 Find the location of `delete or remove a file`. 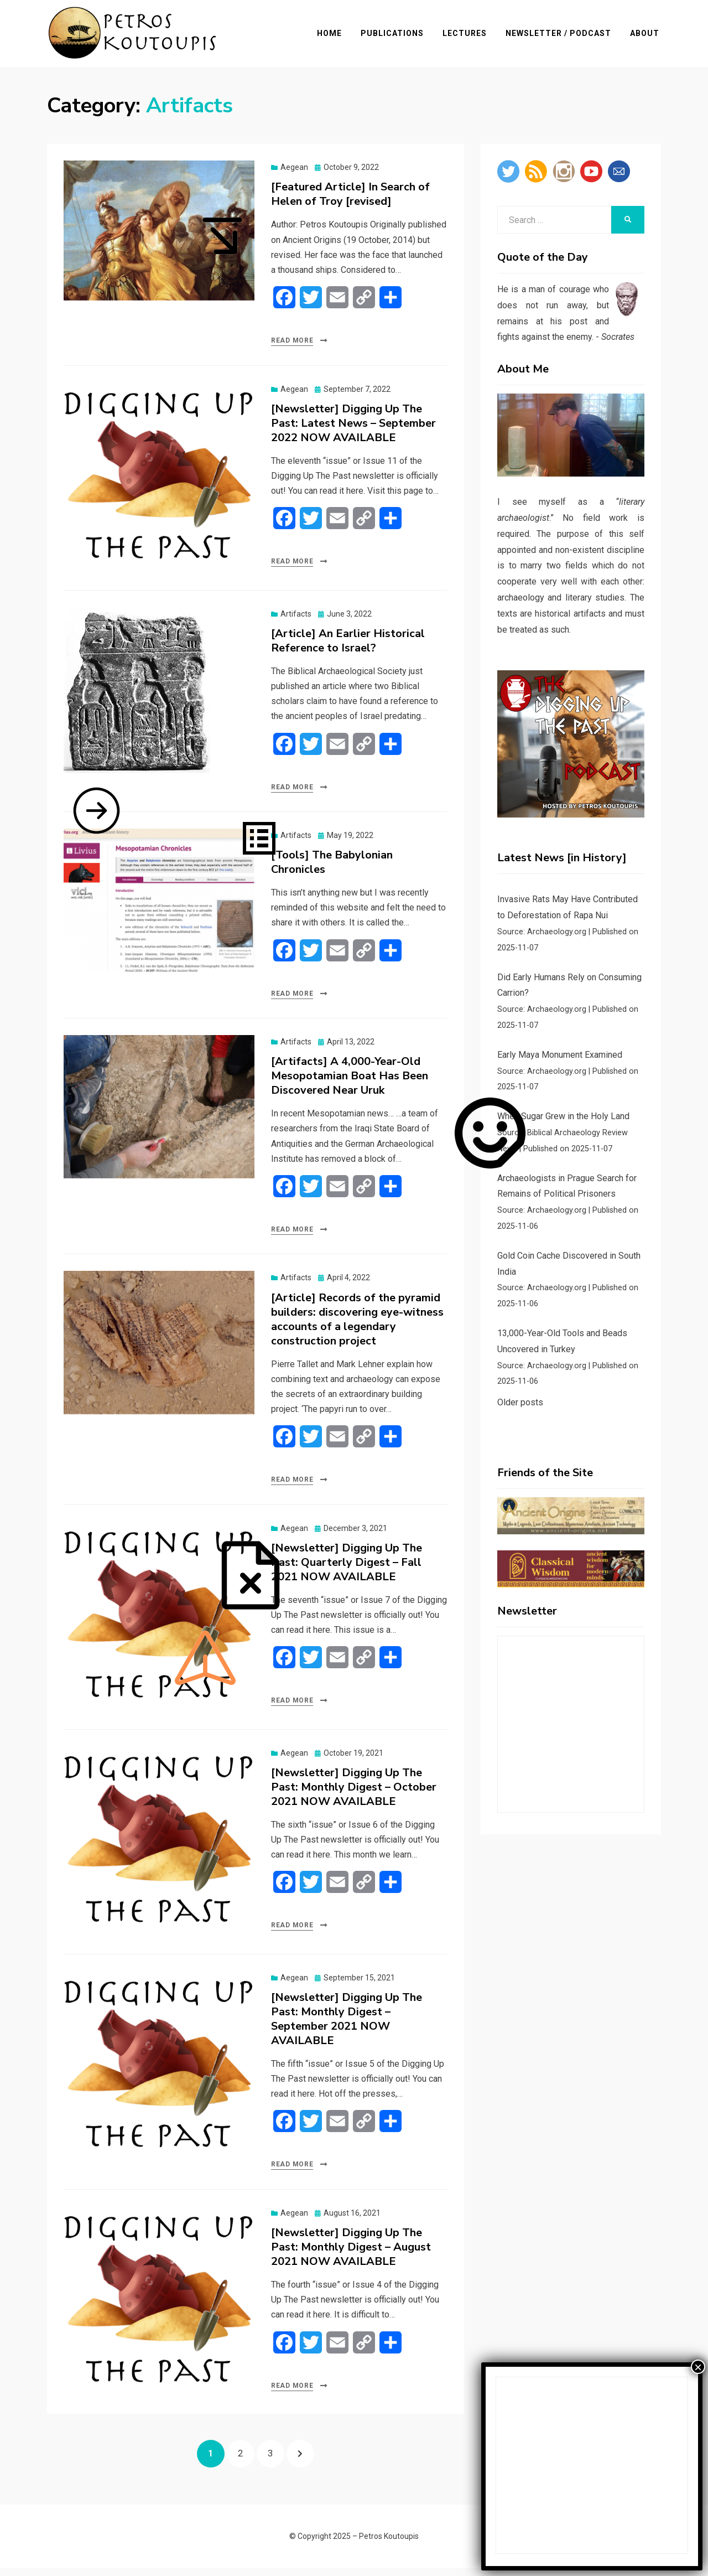

delete or remove a file is located at coordinates (251, 1575).